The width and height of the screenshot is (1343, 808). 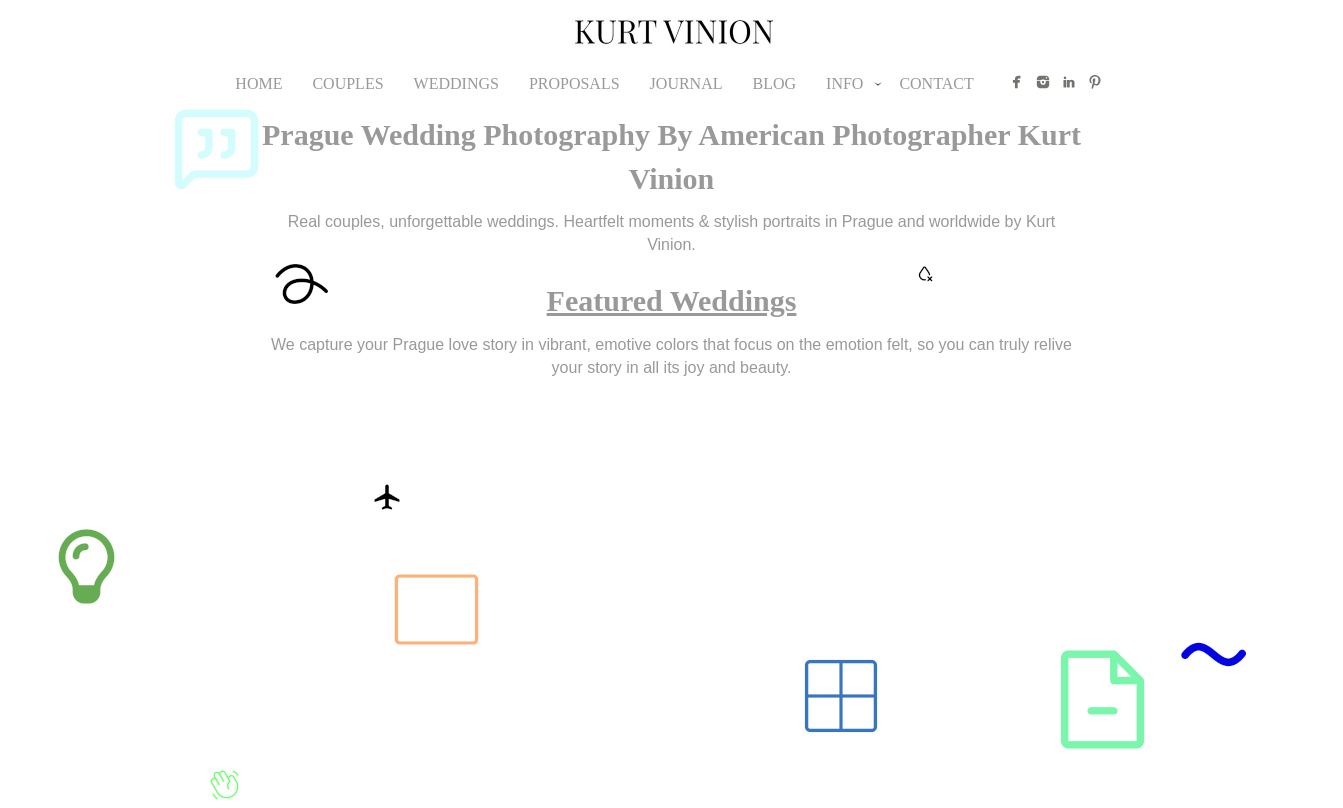 I want to click on view or send a quoted message, so click(x=216, y=147).